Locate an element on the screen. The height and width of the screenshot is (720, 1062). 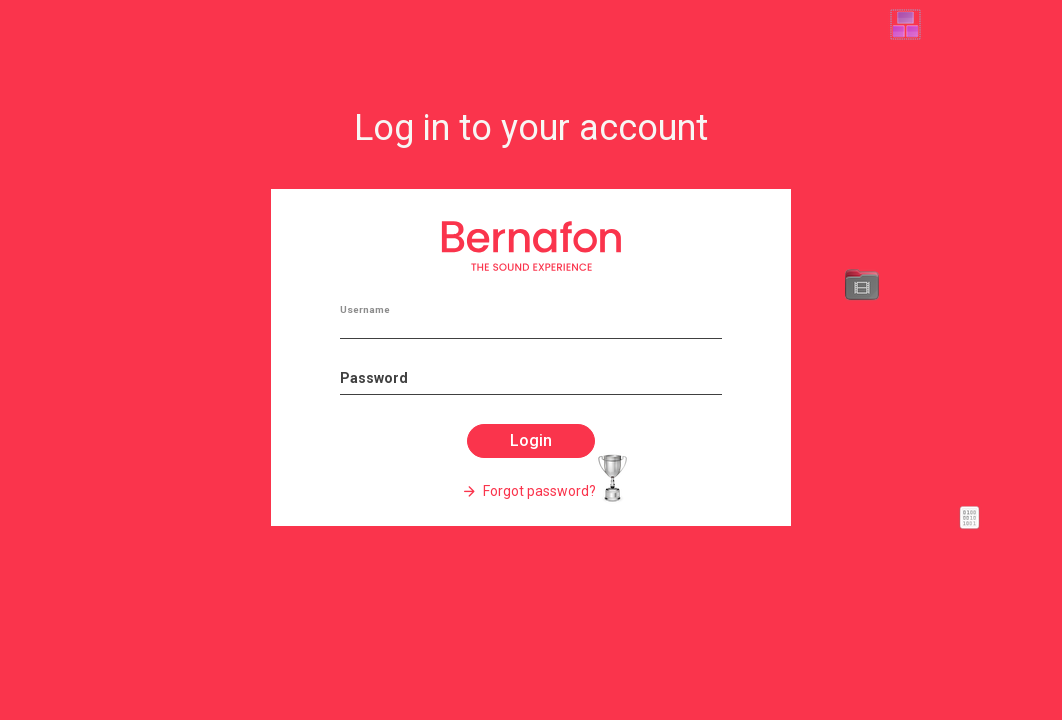
select all items in the current view is located at coordinates (905, 24).